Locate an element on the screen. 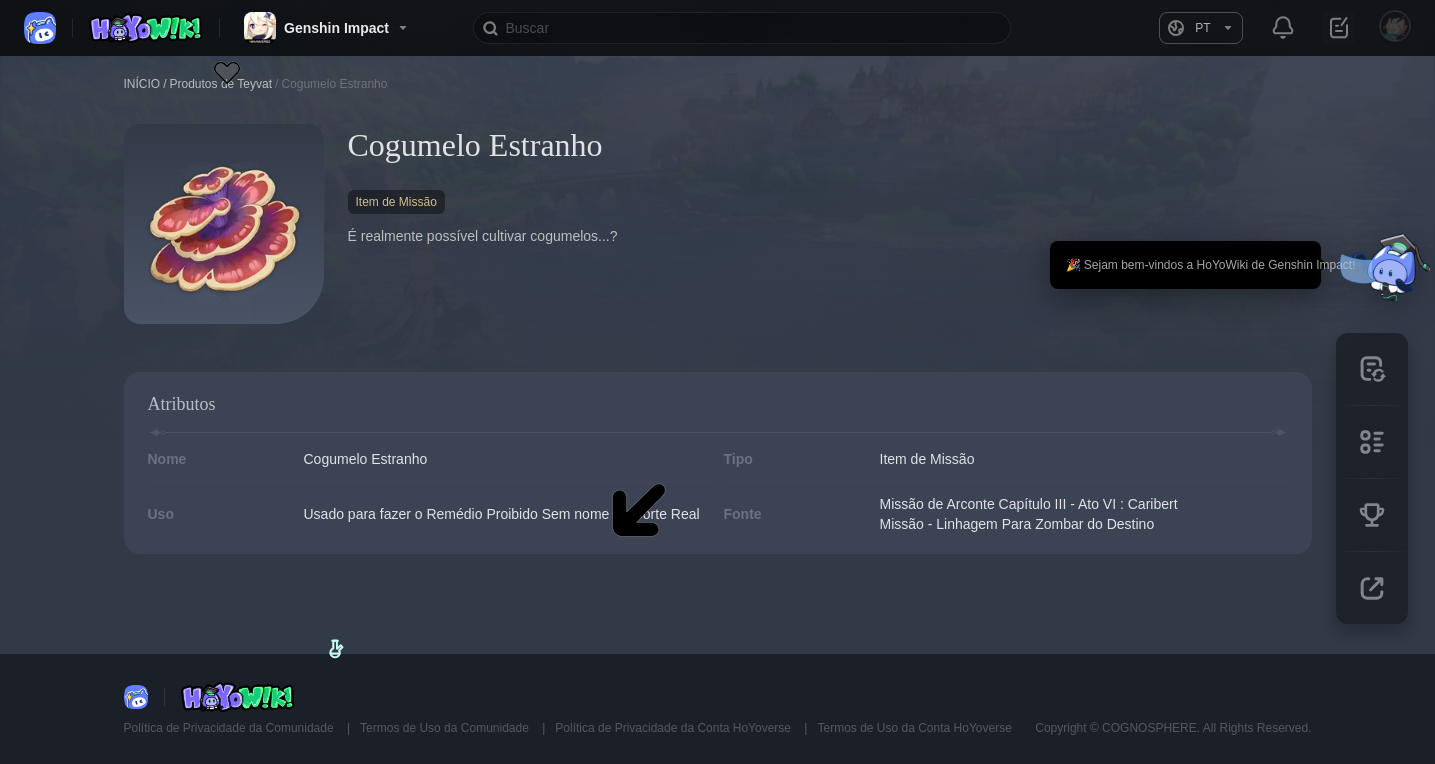  access transit entry or exit points is located at coordinates (640, 508).